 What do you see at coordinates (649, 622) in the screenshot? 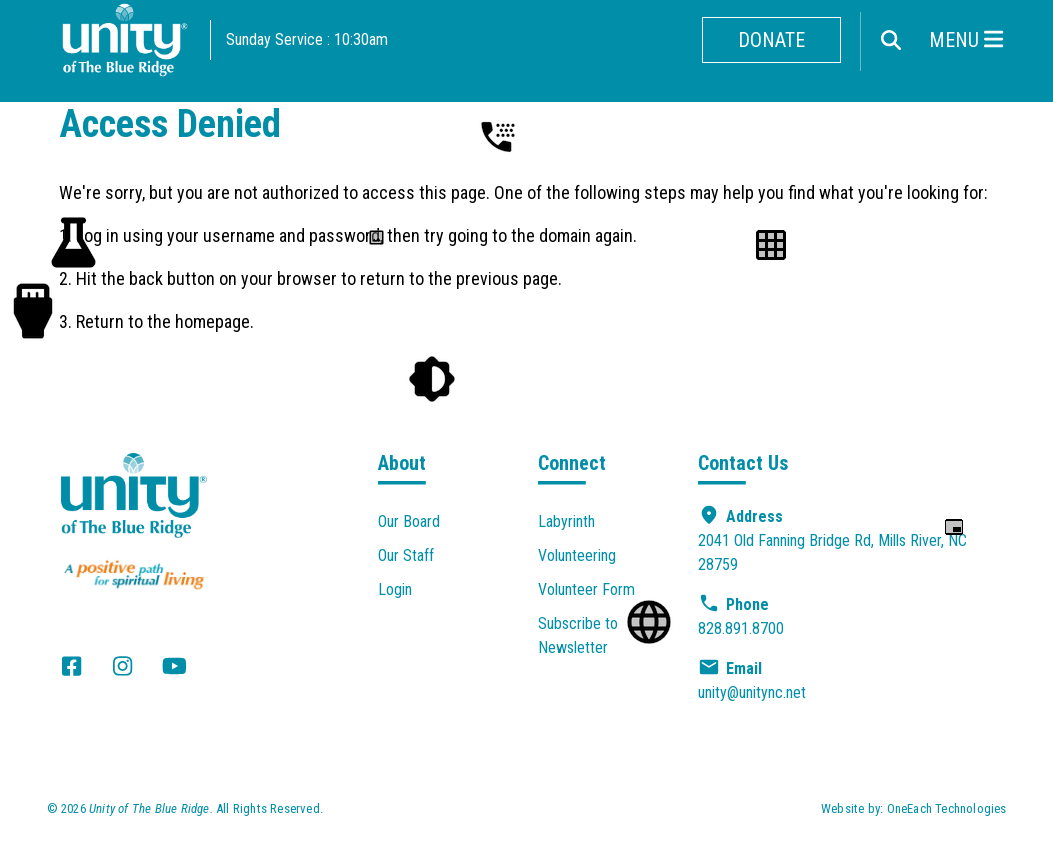
I see `change language or region settings` at bounding box center [649, 622].